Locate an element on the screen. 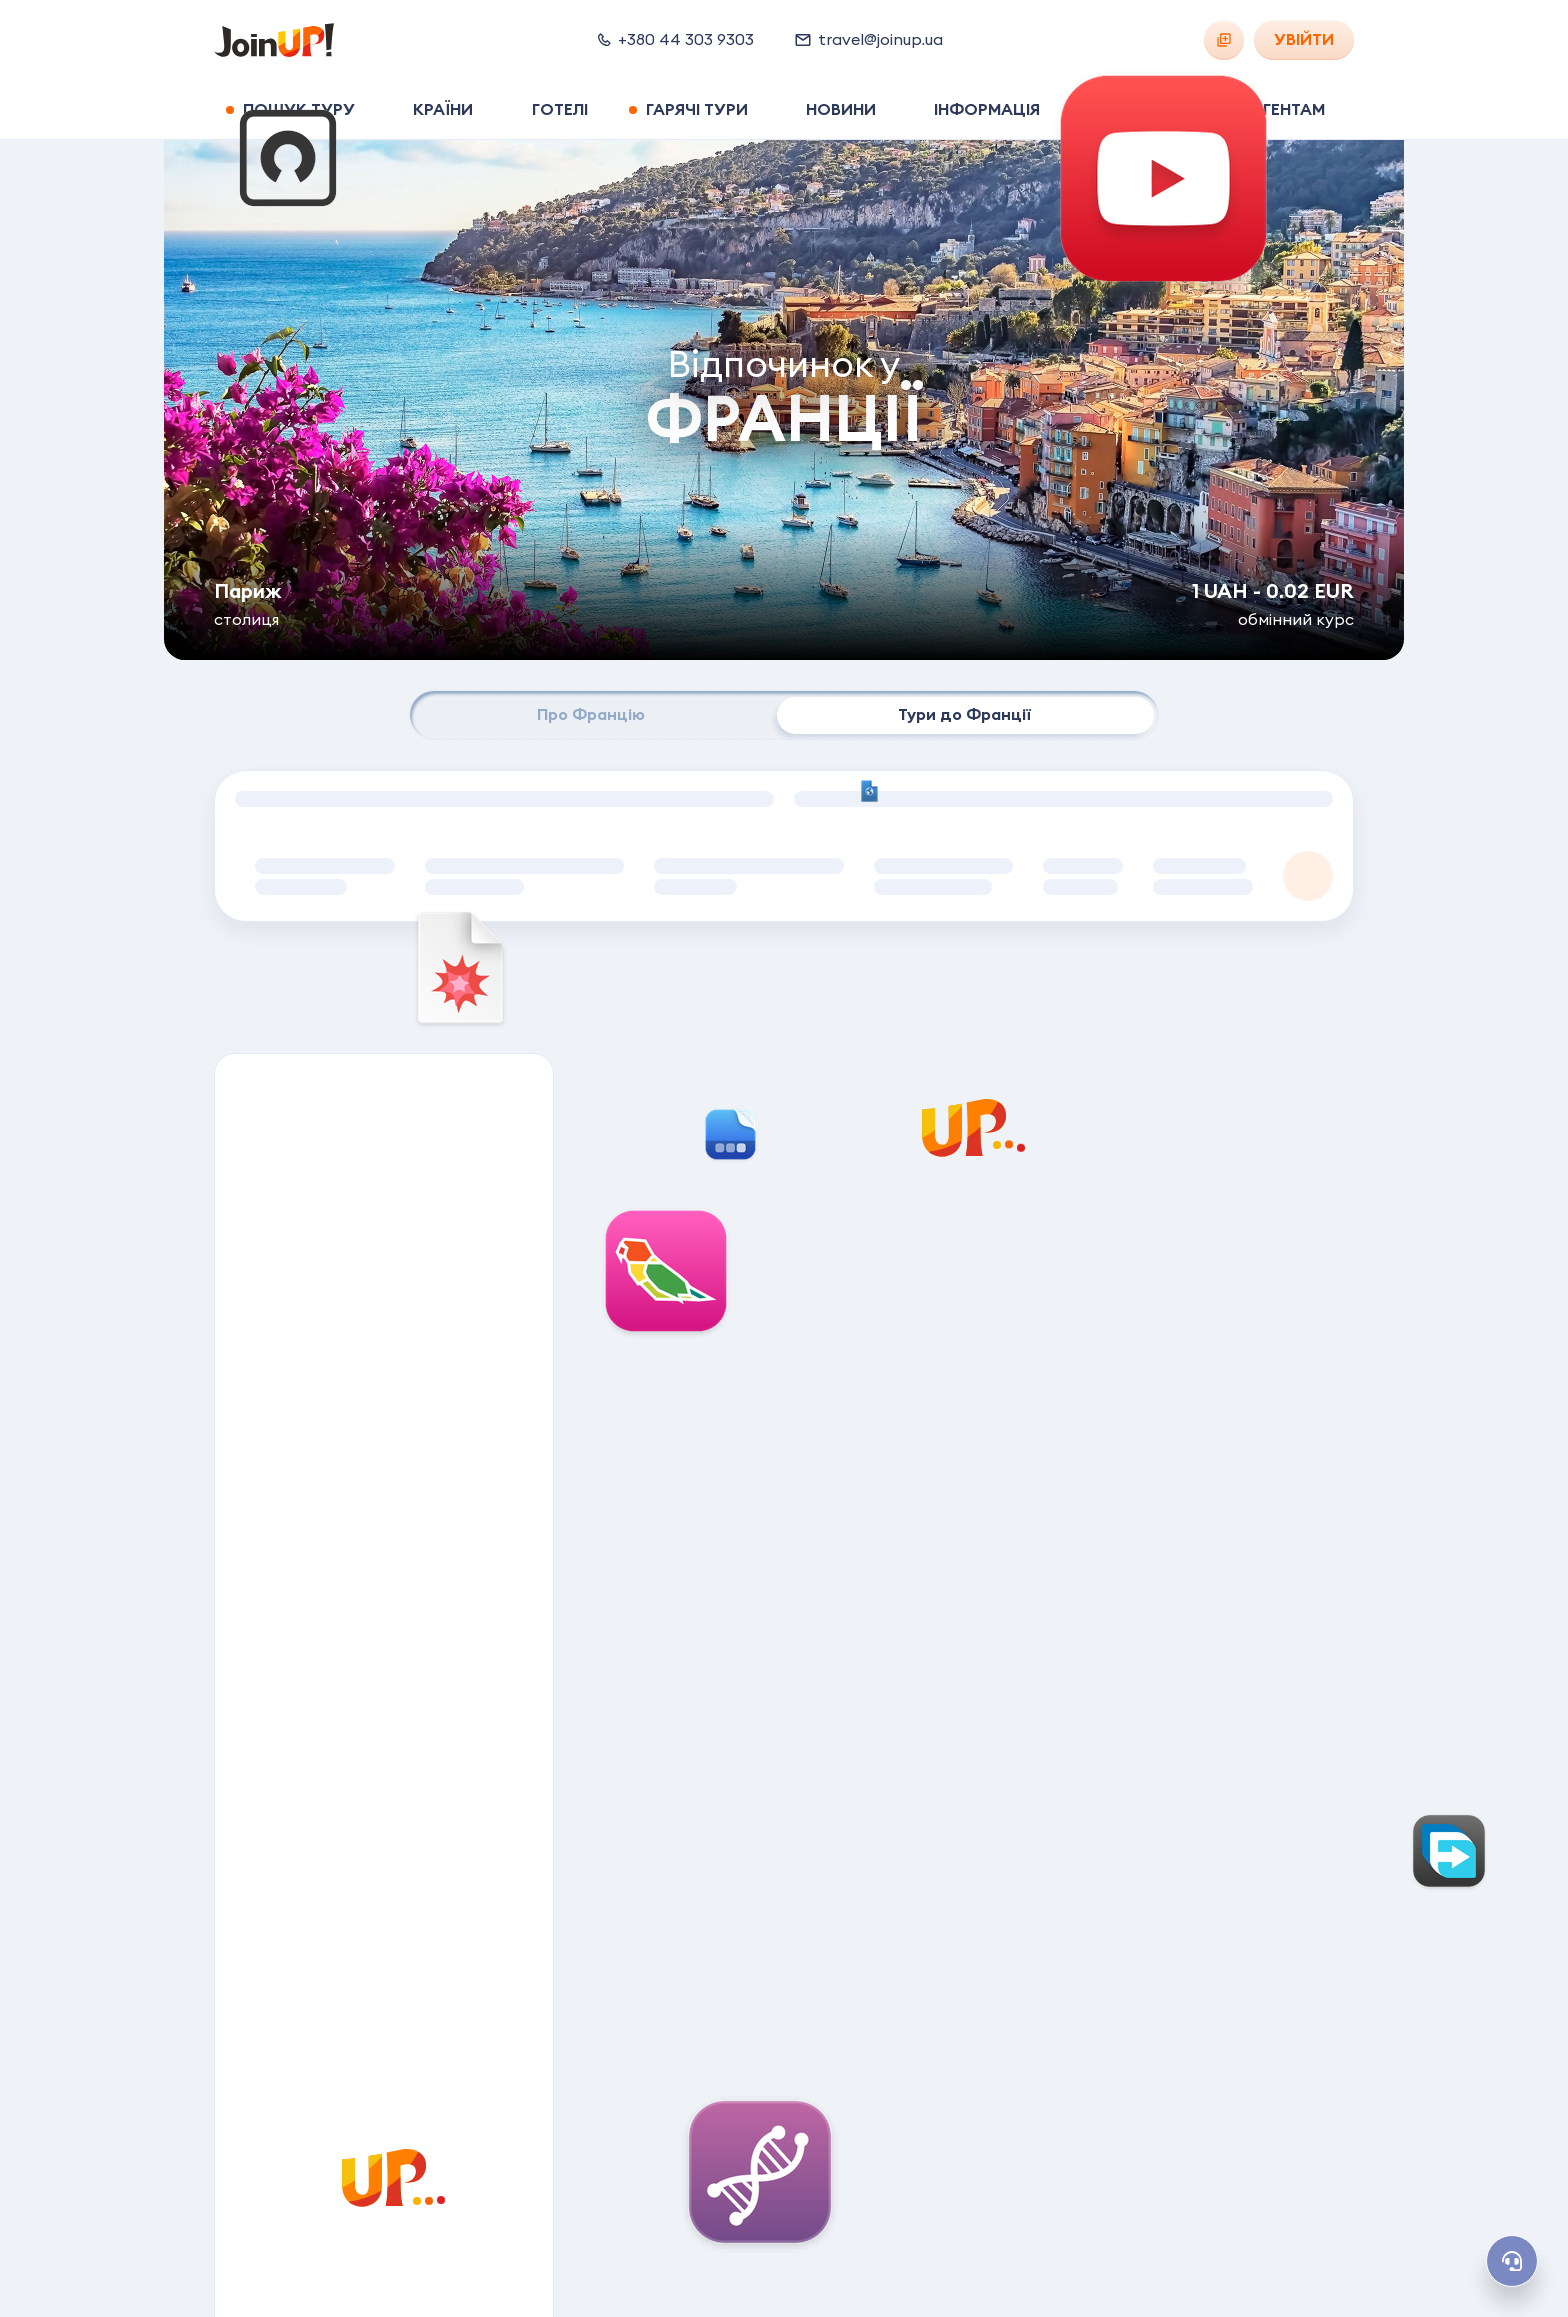 Image resolution: width=1568 pixels, height=2317 pixels. open the YouTube app is located at coordinates (1163, 178).